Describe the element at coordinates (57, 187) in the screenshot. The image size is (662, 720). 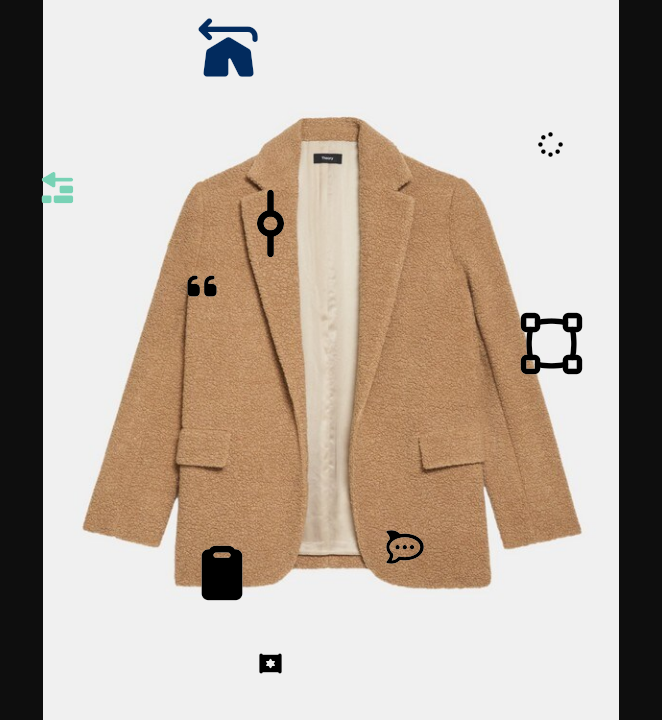
I see `access construction or building tools` at that location.